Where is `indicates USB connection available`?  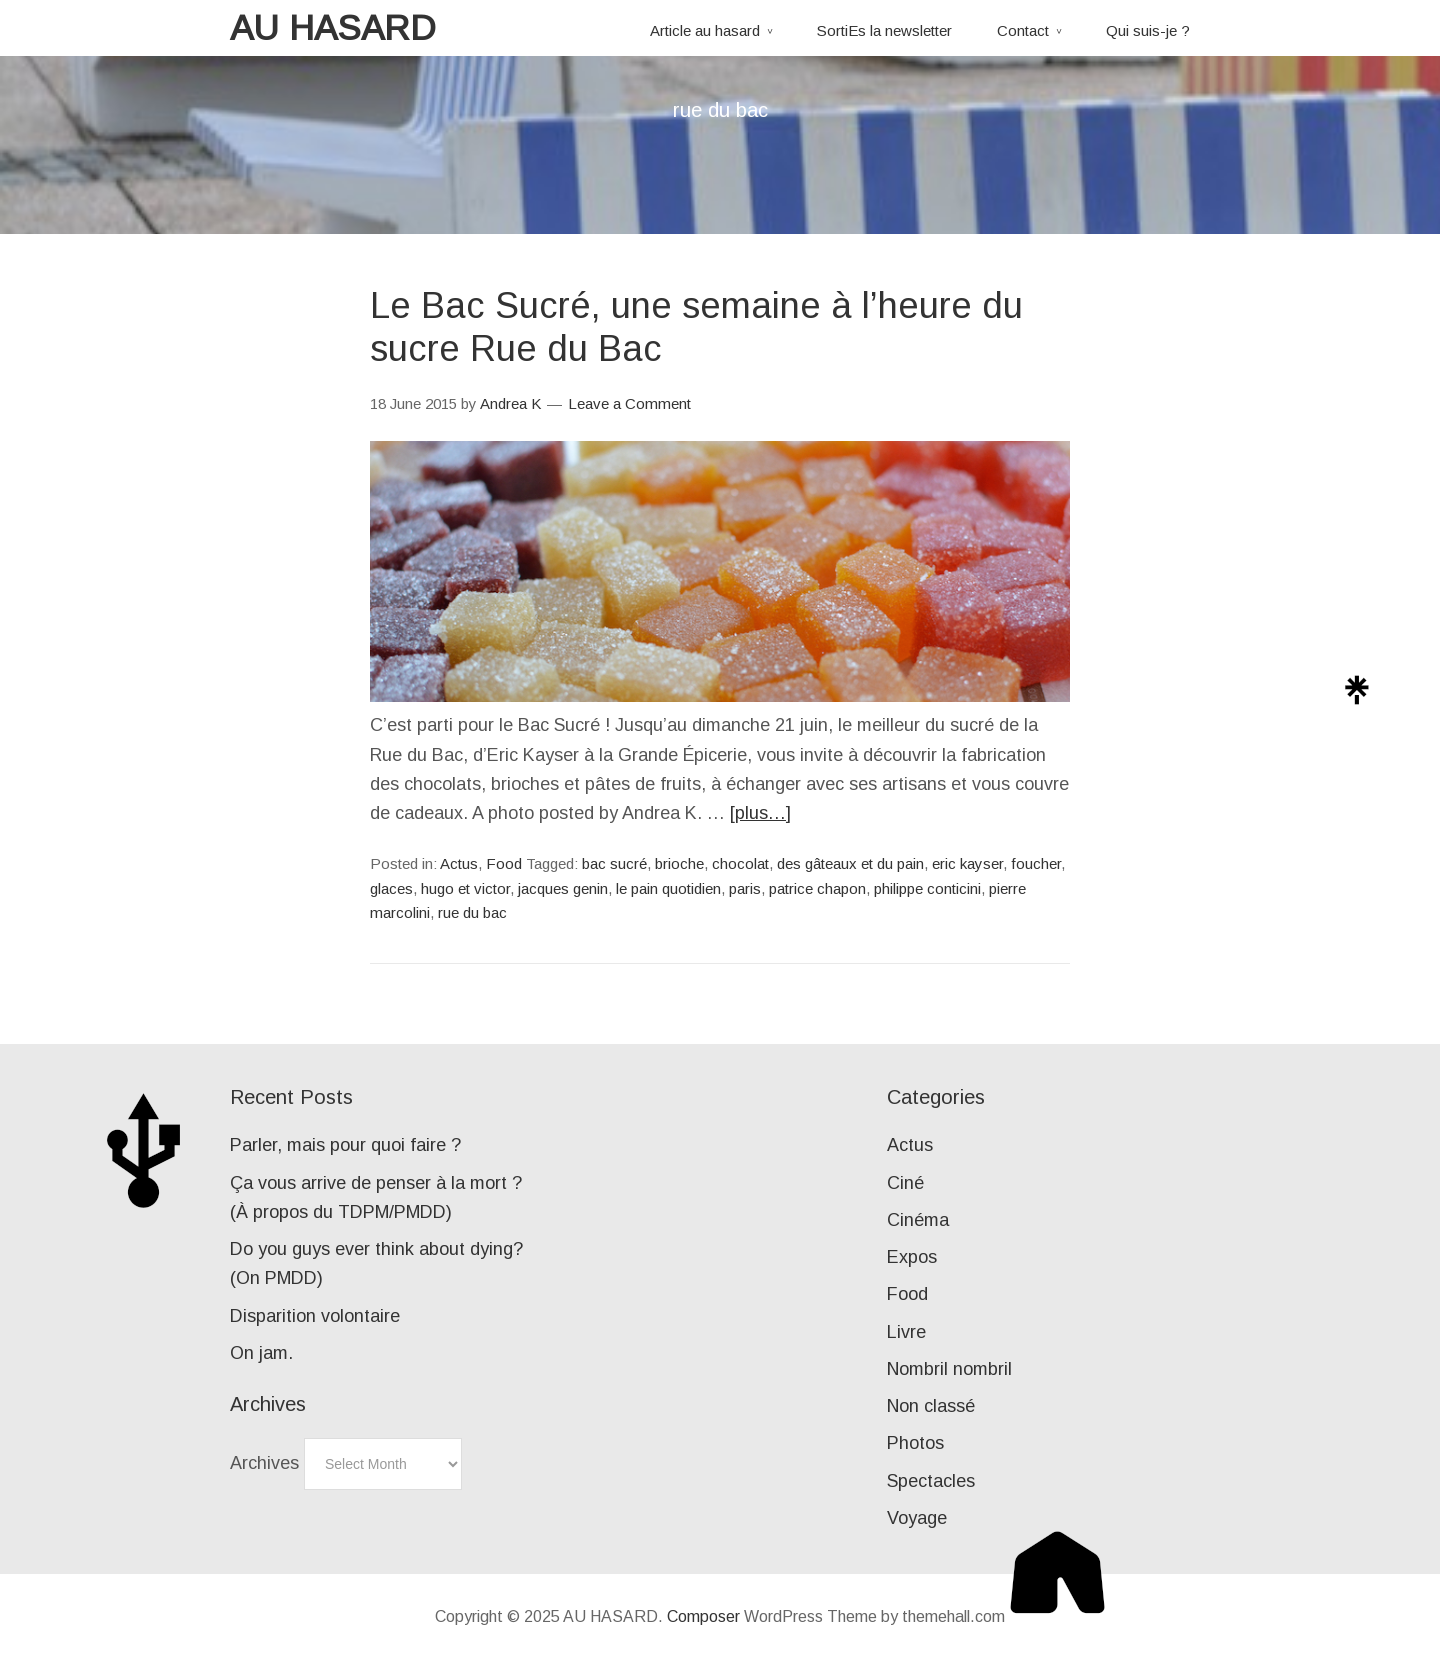 indicates USB connection available is located at coordinates (143, 1150).